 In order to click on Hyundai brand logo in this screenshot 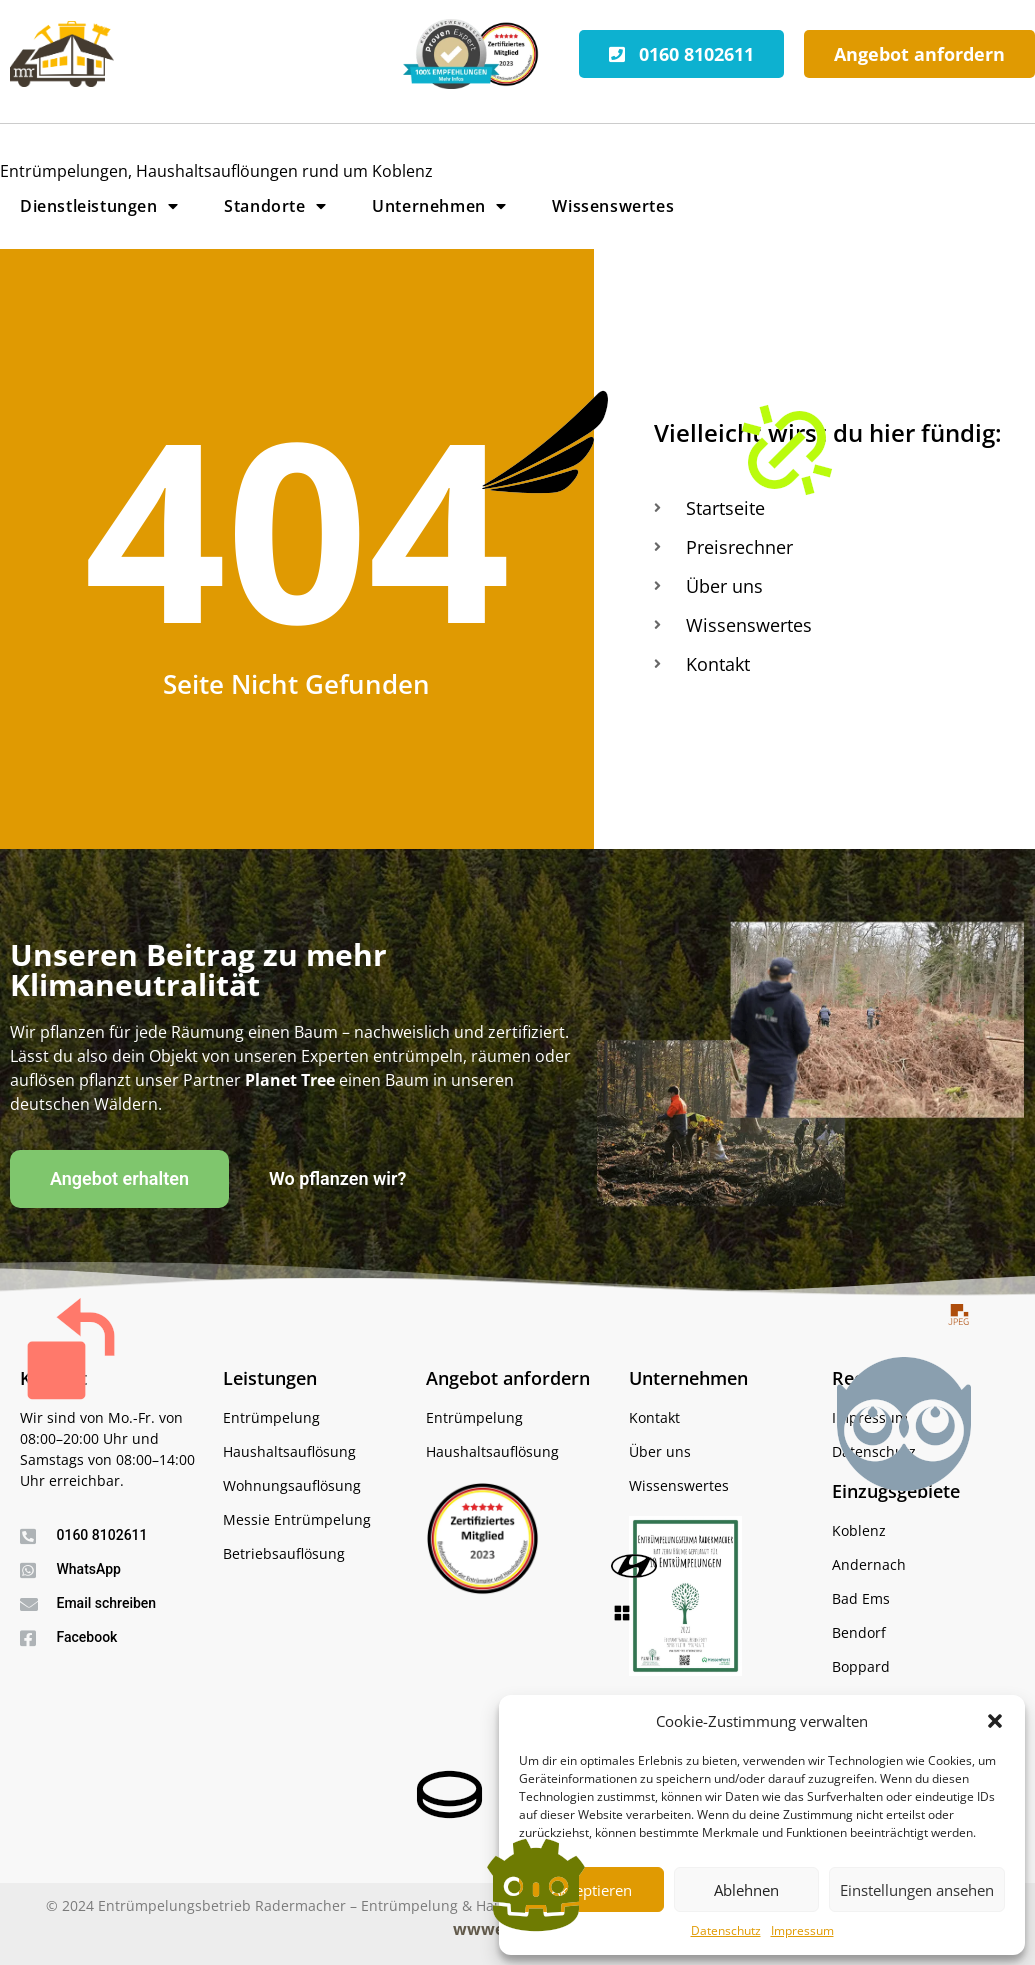, I will do `click(634, 1566)`.